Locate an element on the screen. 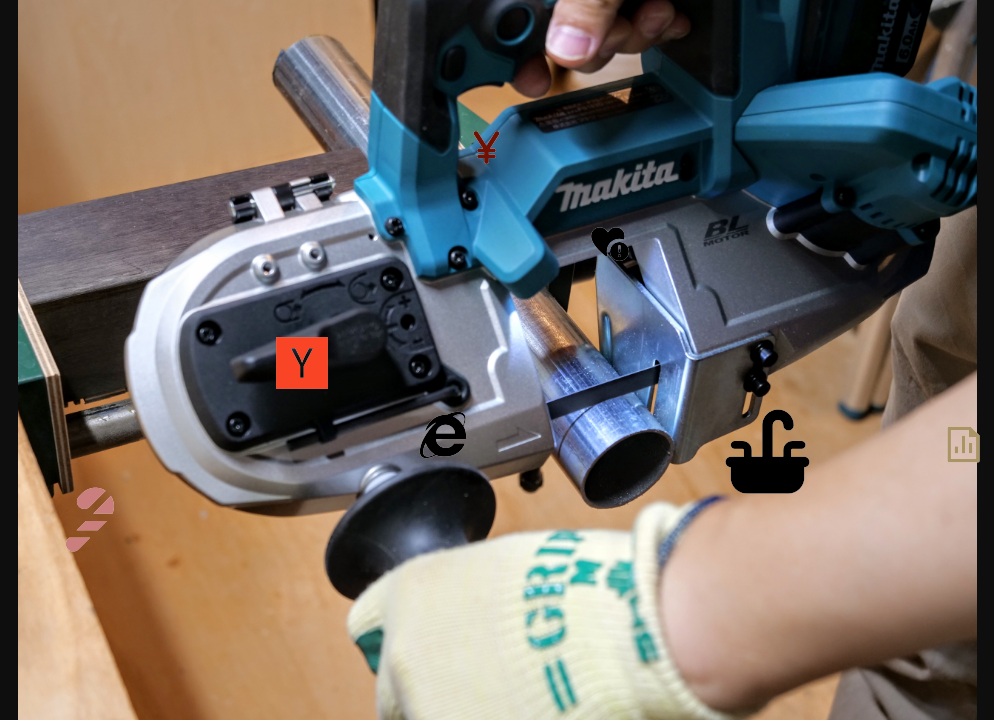 The image size is (994, 720). indicates holiday or seasonal content is located at coordinates (88, 521).